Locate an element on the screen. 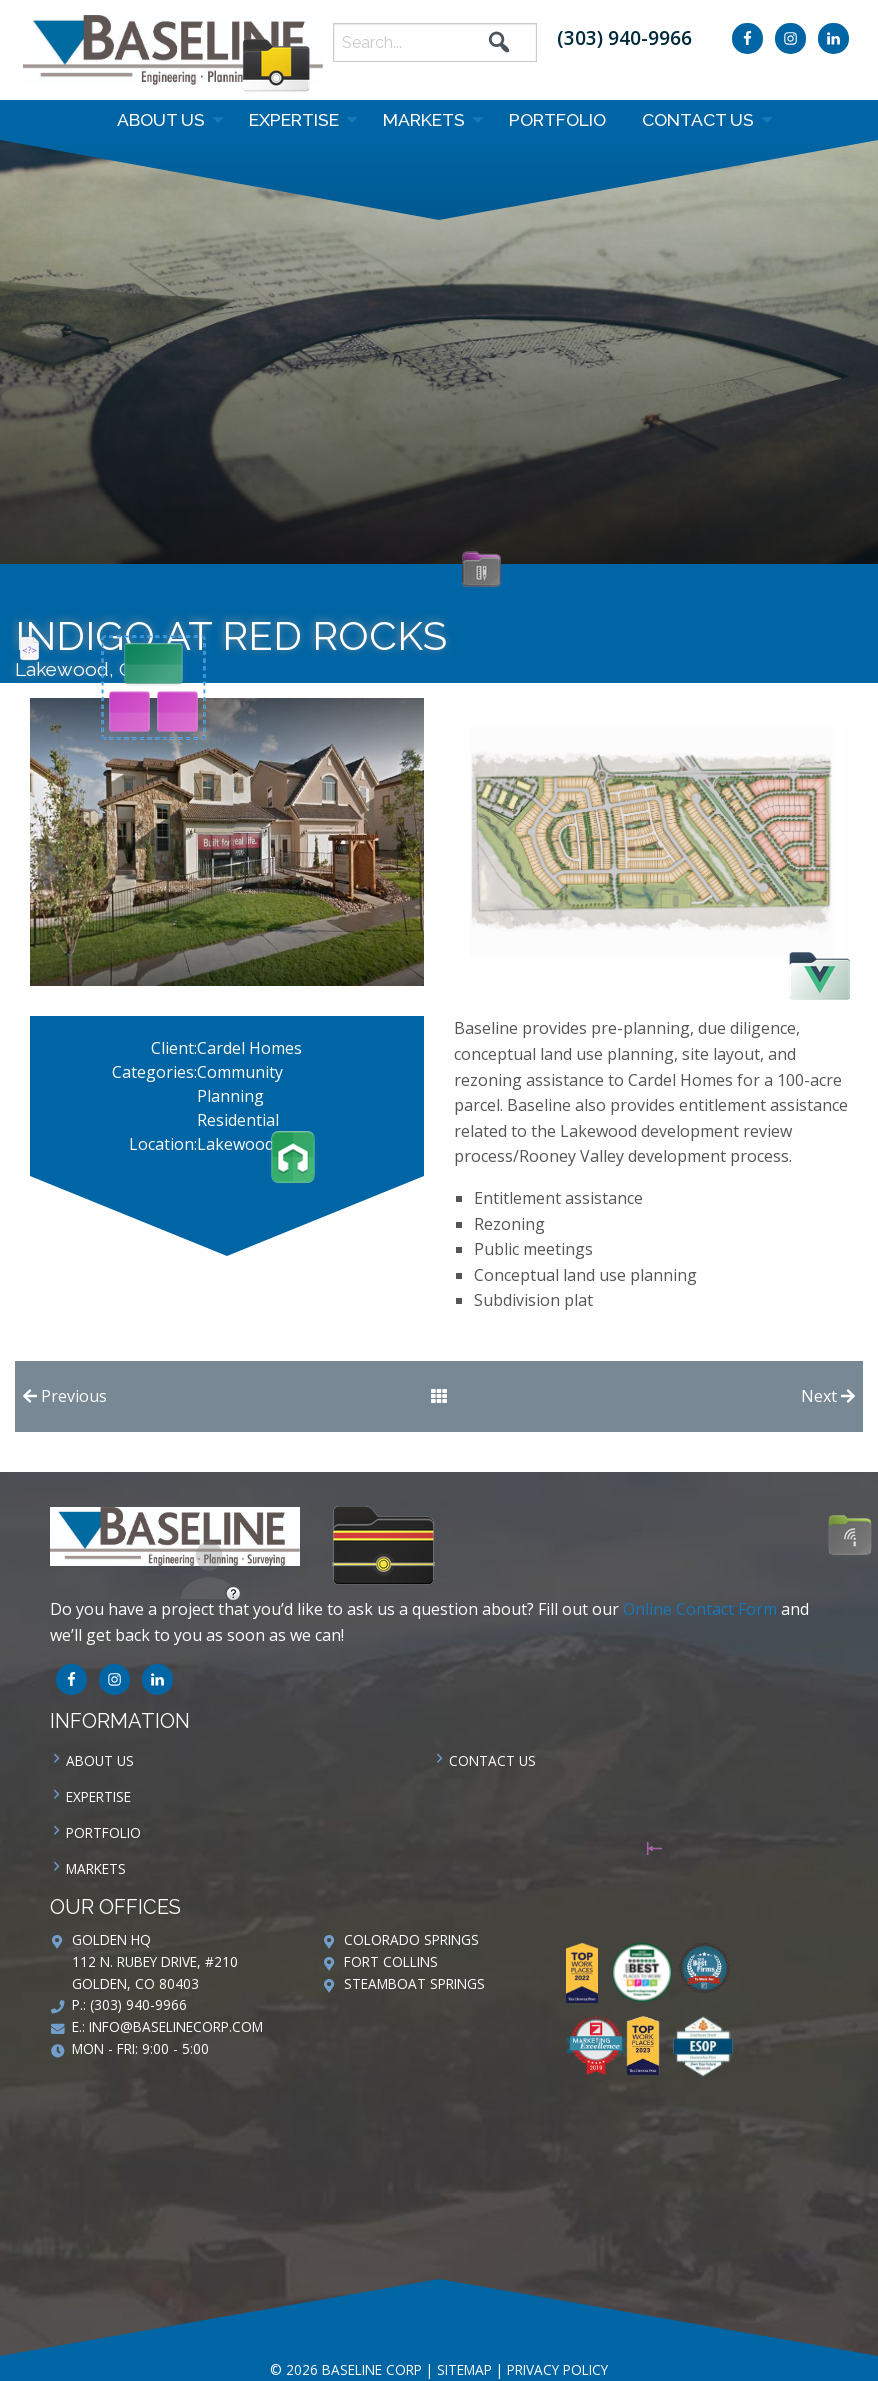 This screenshot has height=2381, width=878. open folder containing Vue.js project files is located at coordinates (819, 977).